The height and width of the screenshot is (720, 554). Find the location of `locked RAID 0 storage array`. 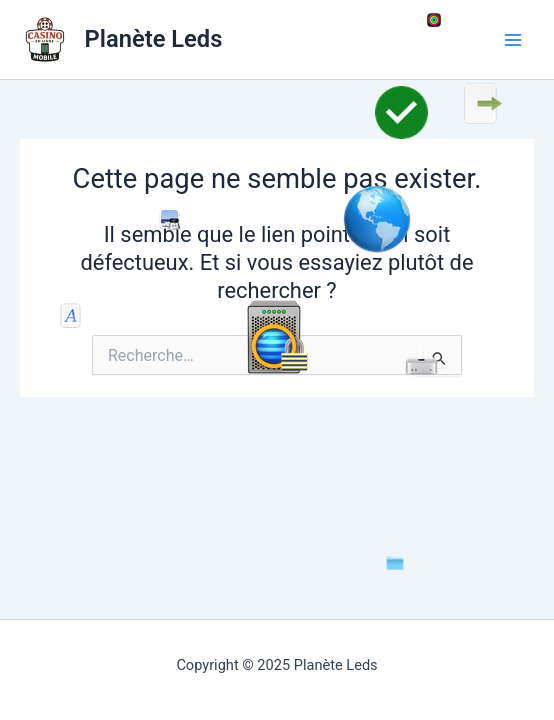

locked RAID 0 storage array is located at coordinates (274, 337).